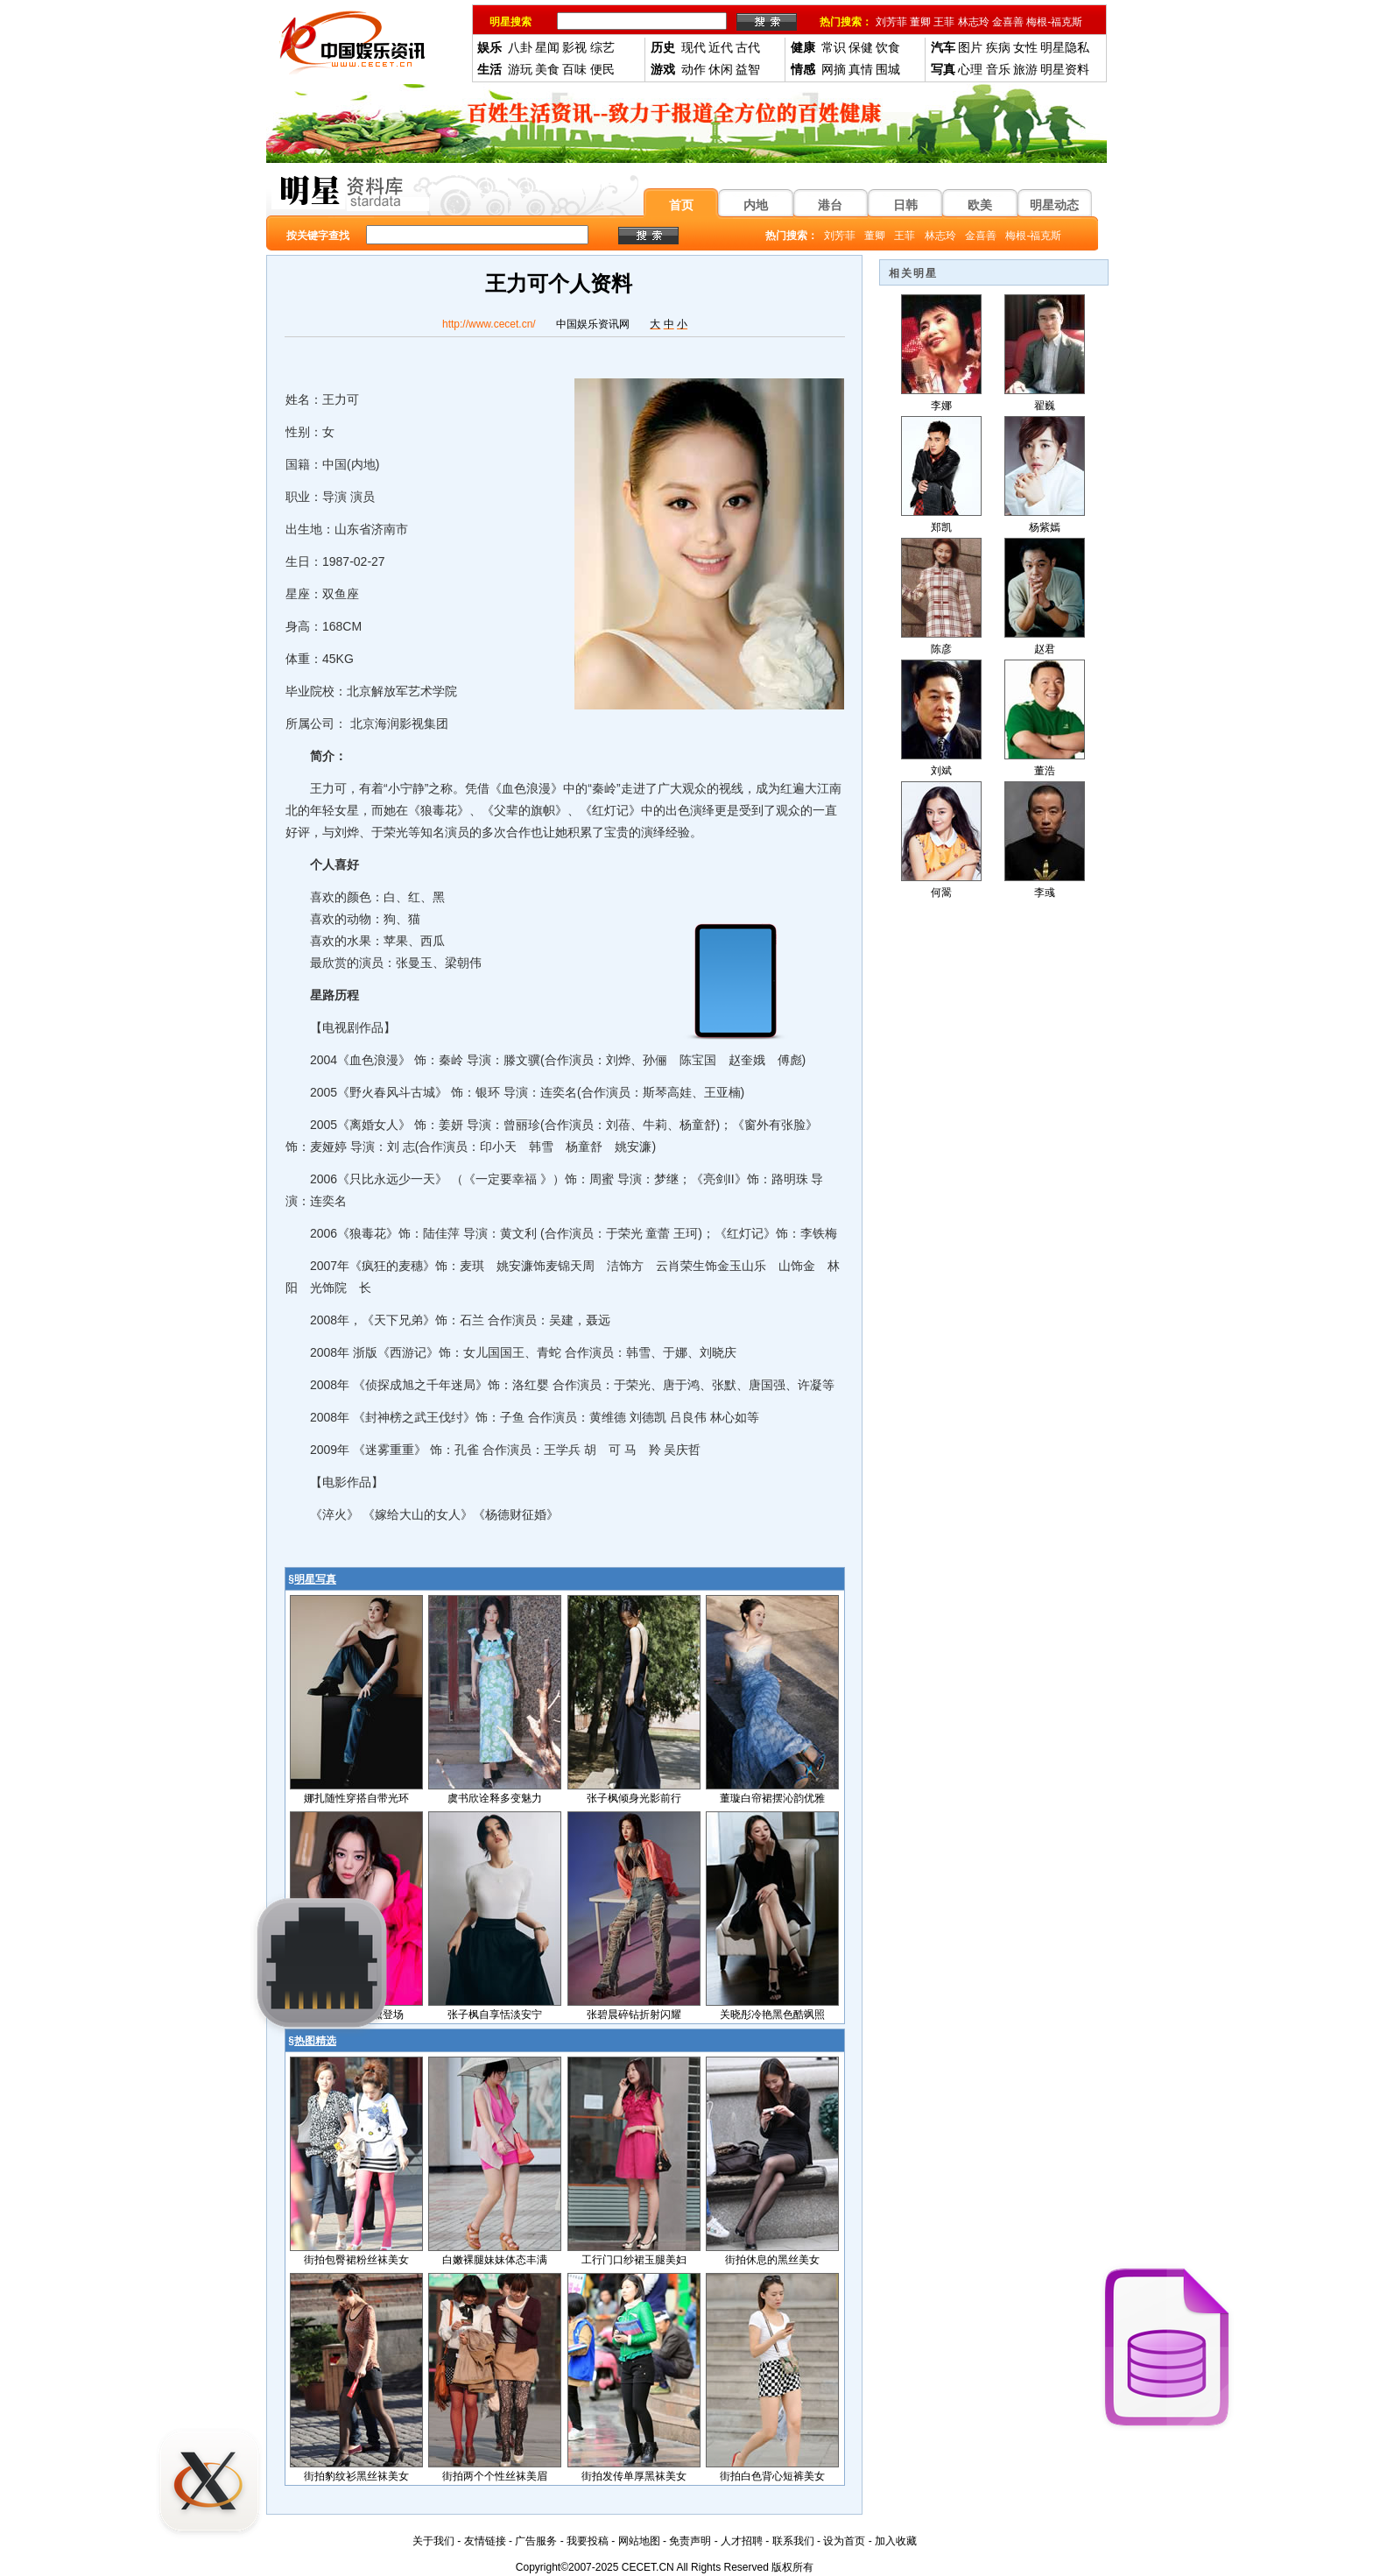 The width and height of the screenshot is (1373, 2576). Describe the element at coordinates (1166, 2347) in the screenshot. I see `open a database template file` at that location.